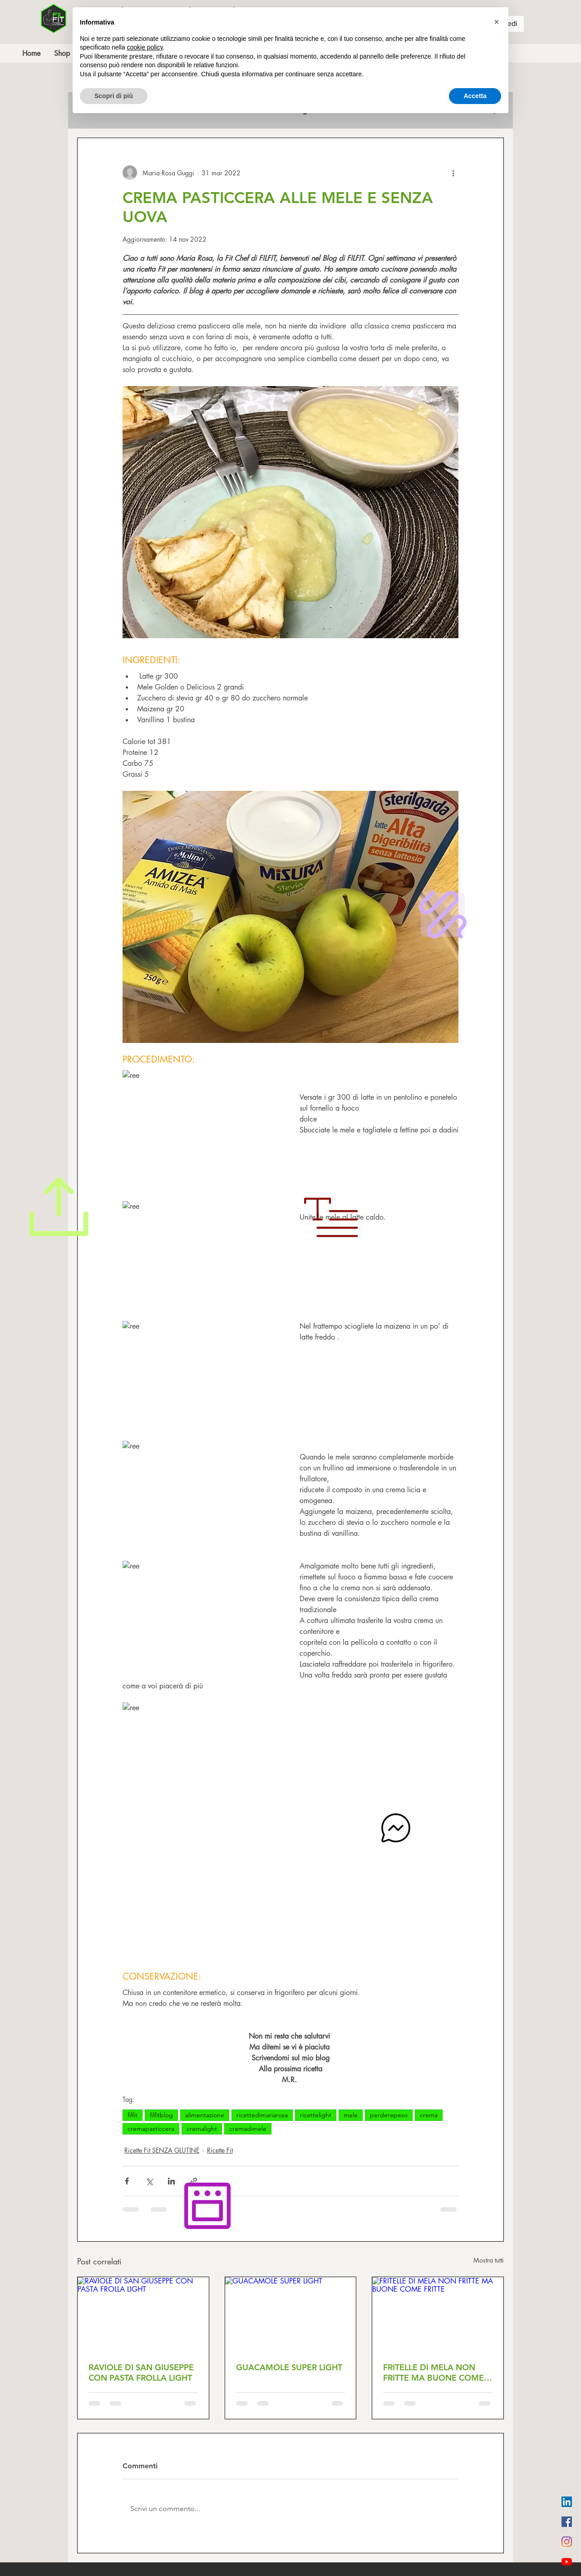  What do you see at coordinates (443, 914) in the screenshot?
I see `access freehand drawing or annotation tools` at bounding box center [443, 914].